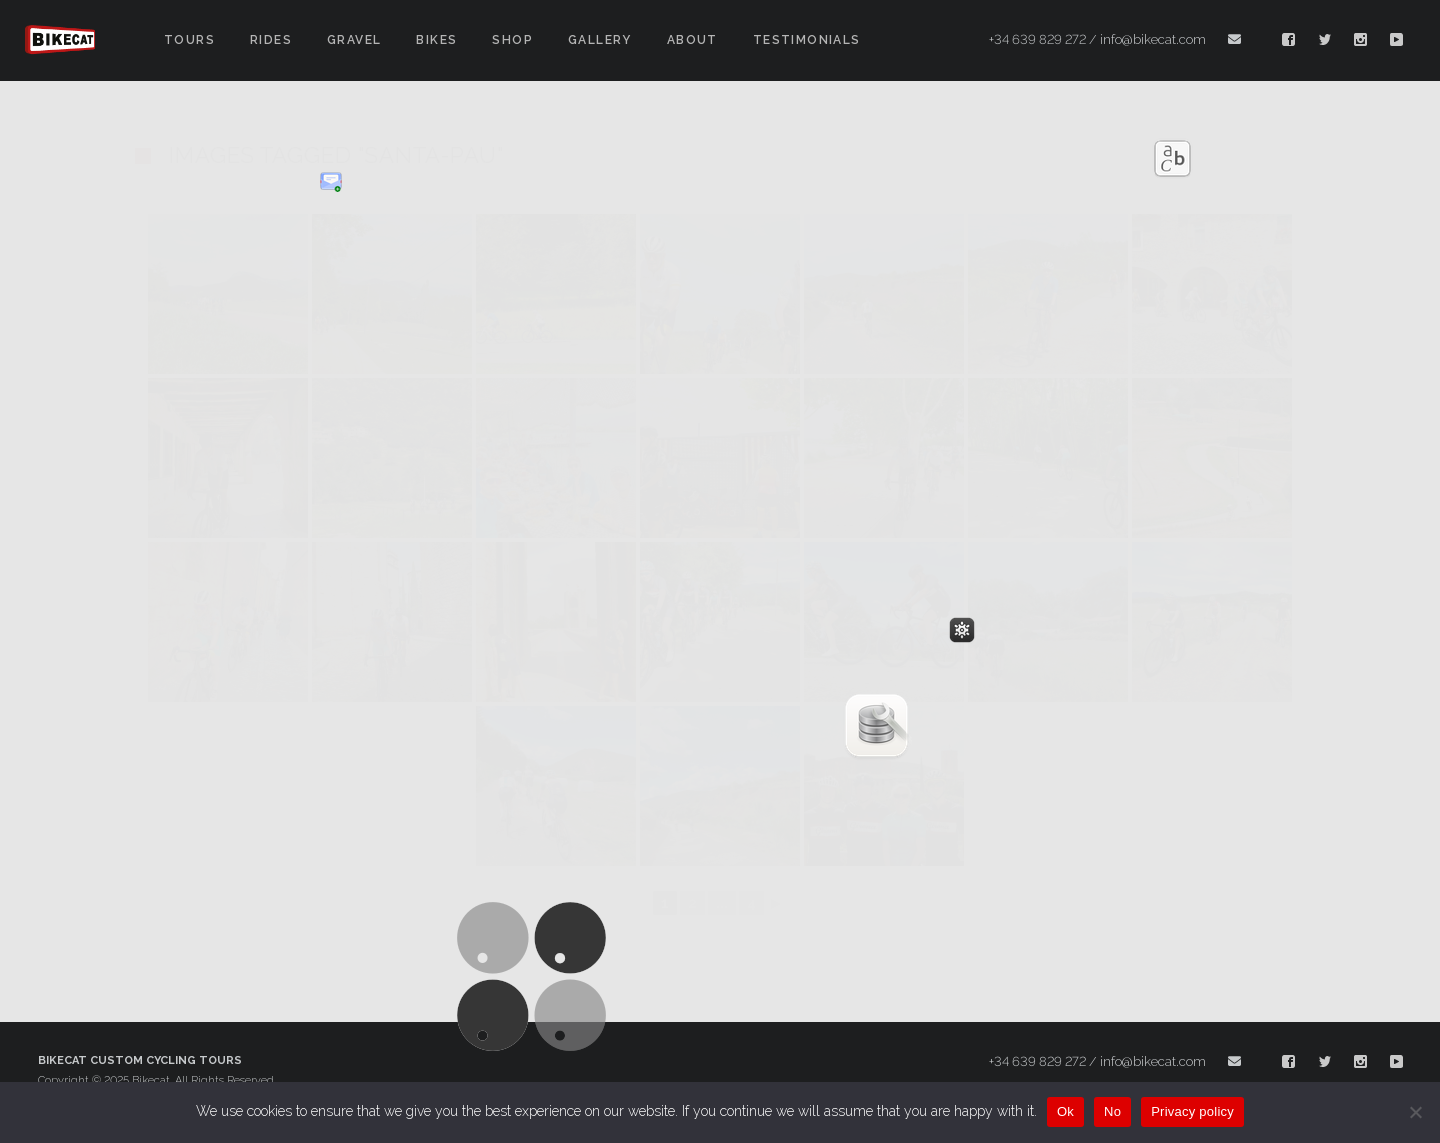 The width and height of the screenshot is (1440, 1143). Describe the element at coordinates (531, 976) in the screenshot. I see `launch swell foop puzzle game` at that location.